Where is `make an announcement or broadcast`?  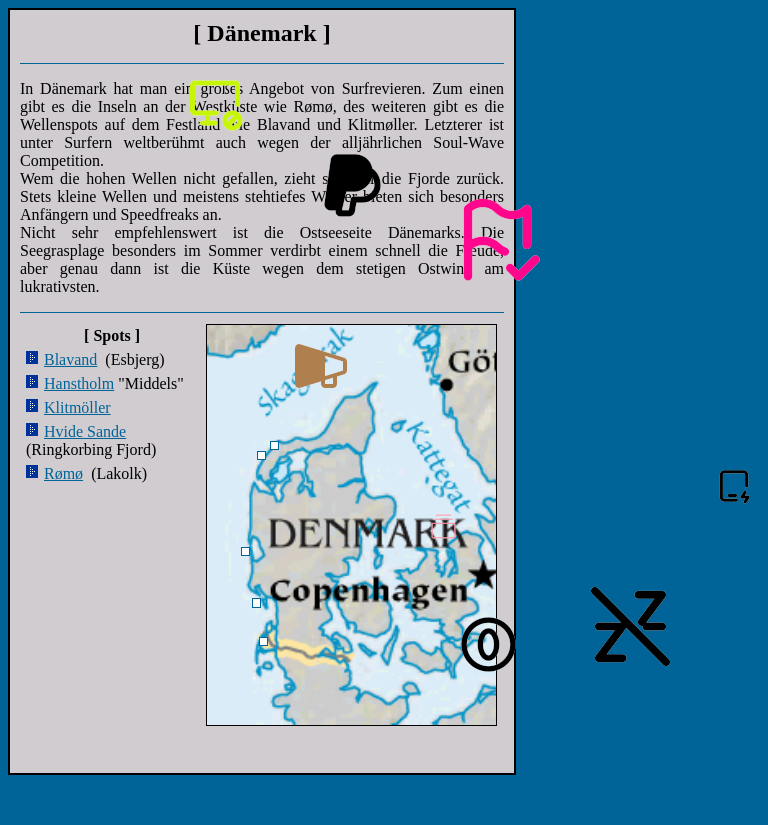
make an announcement or broadcast is located at coordinates (319, 368).